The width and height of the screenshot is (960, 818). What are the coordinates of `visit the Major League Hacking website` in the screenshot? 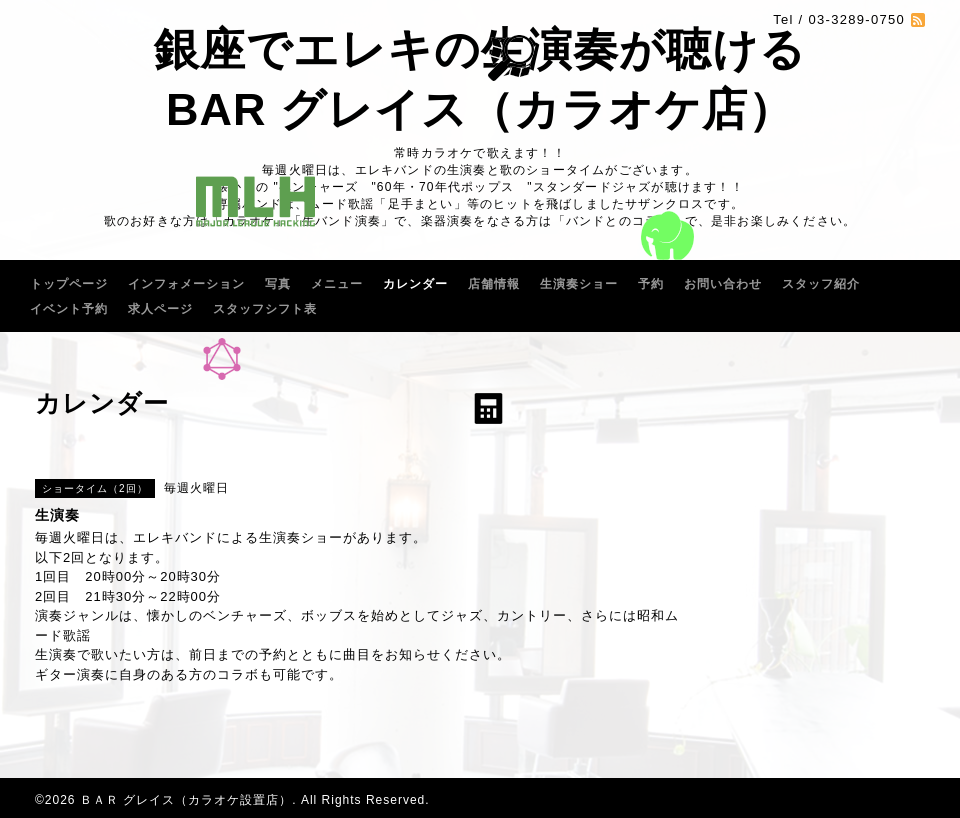 It's located at (255, 201).